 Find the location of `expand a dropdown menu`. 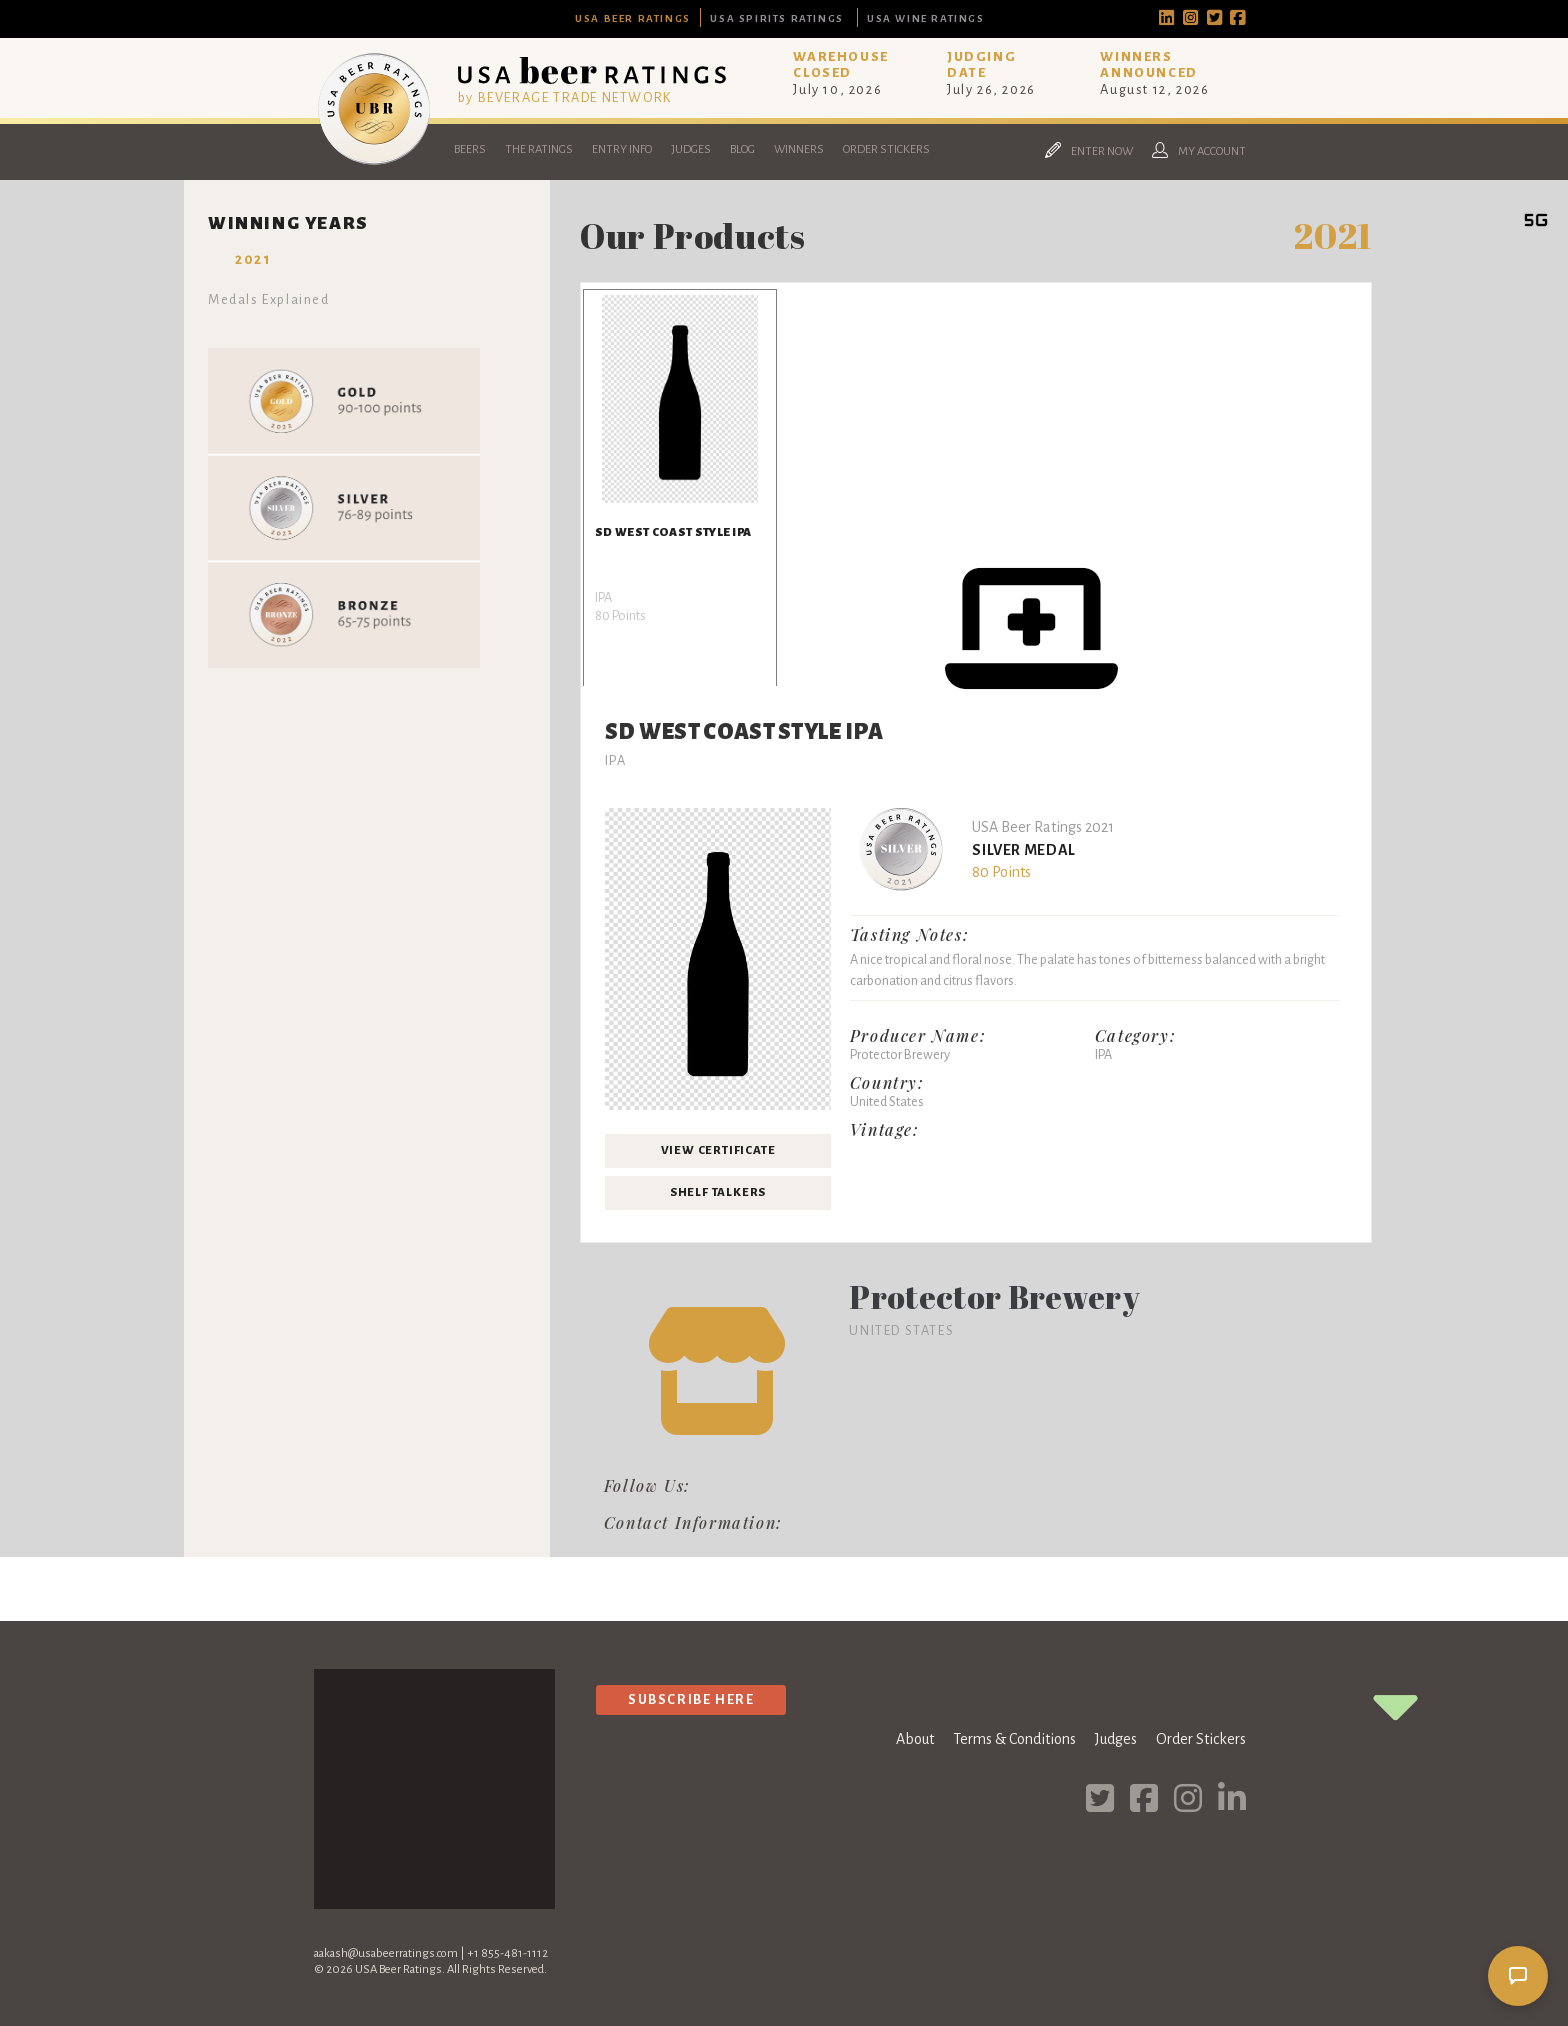

expand a dropdown menu is located at coordinates (1395, 1704).